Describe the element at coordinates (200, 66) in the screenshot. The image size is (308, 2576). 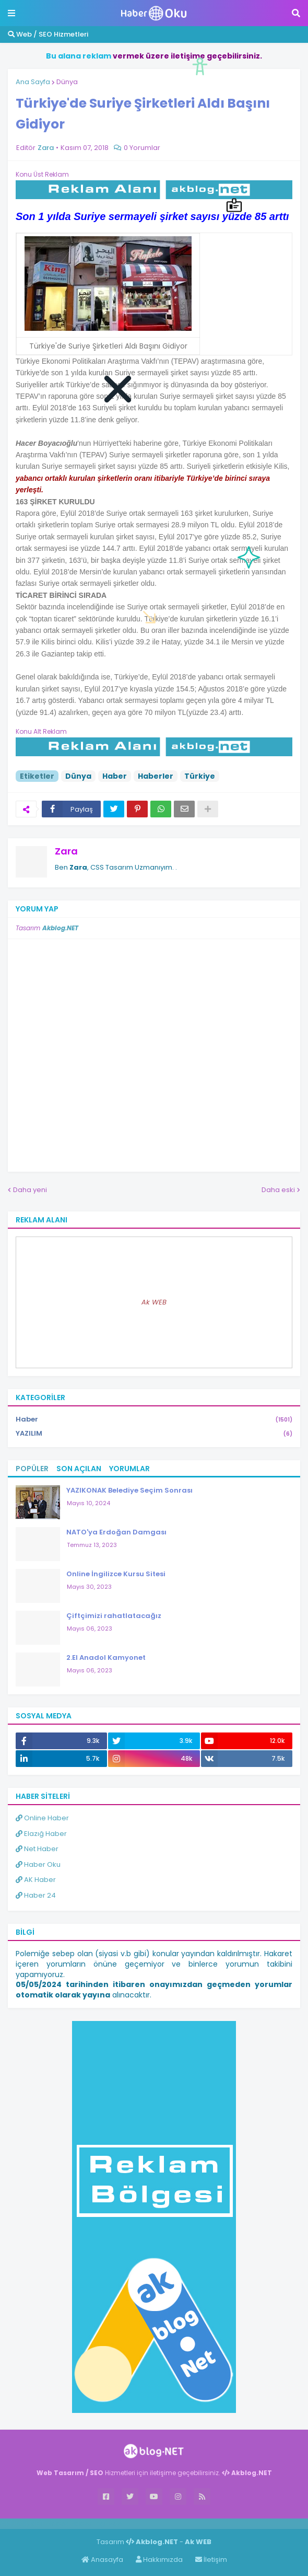
I see `access accessibility settings` at that location.